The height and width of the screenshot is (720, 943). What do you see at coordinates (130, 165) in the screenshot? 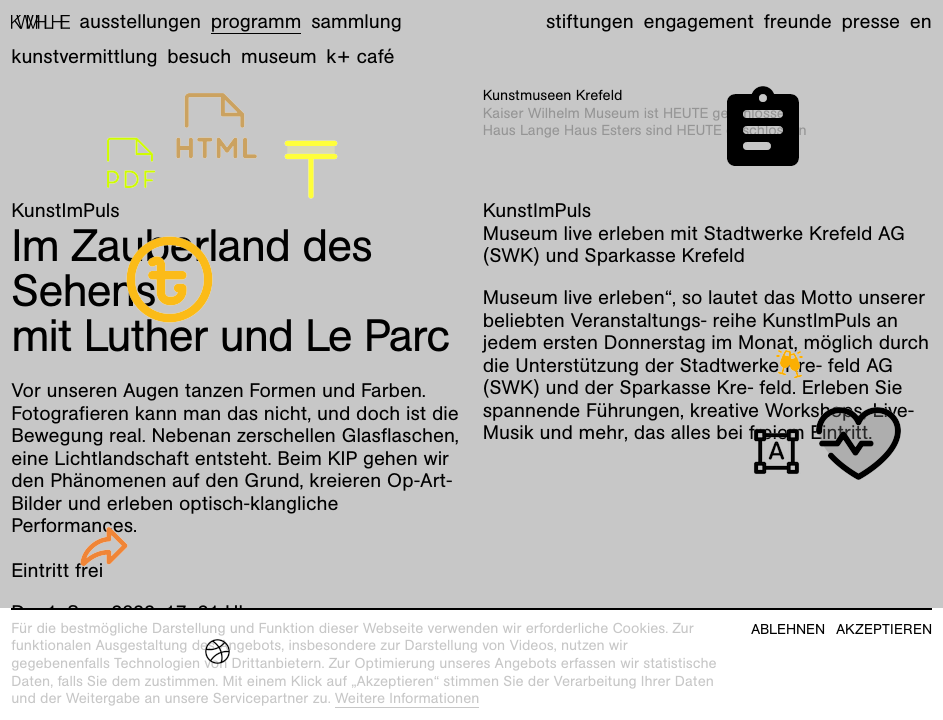
I see `view or open a PDF document` at bounding box center [130, 165].